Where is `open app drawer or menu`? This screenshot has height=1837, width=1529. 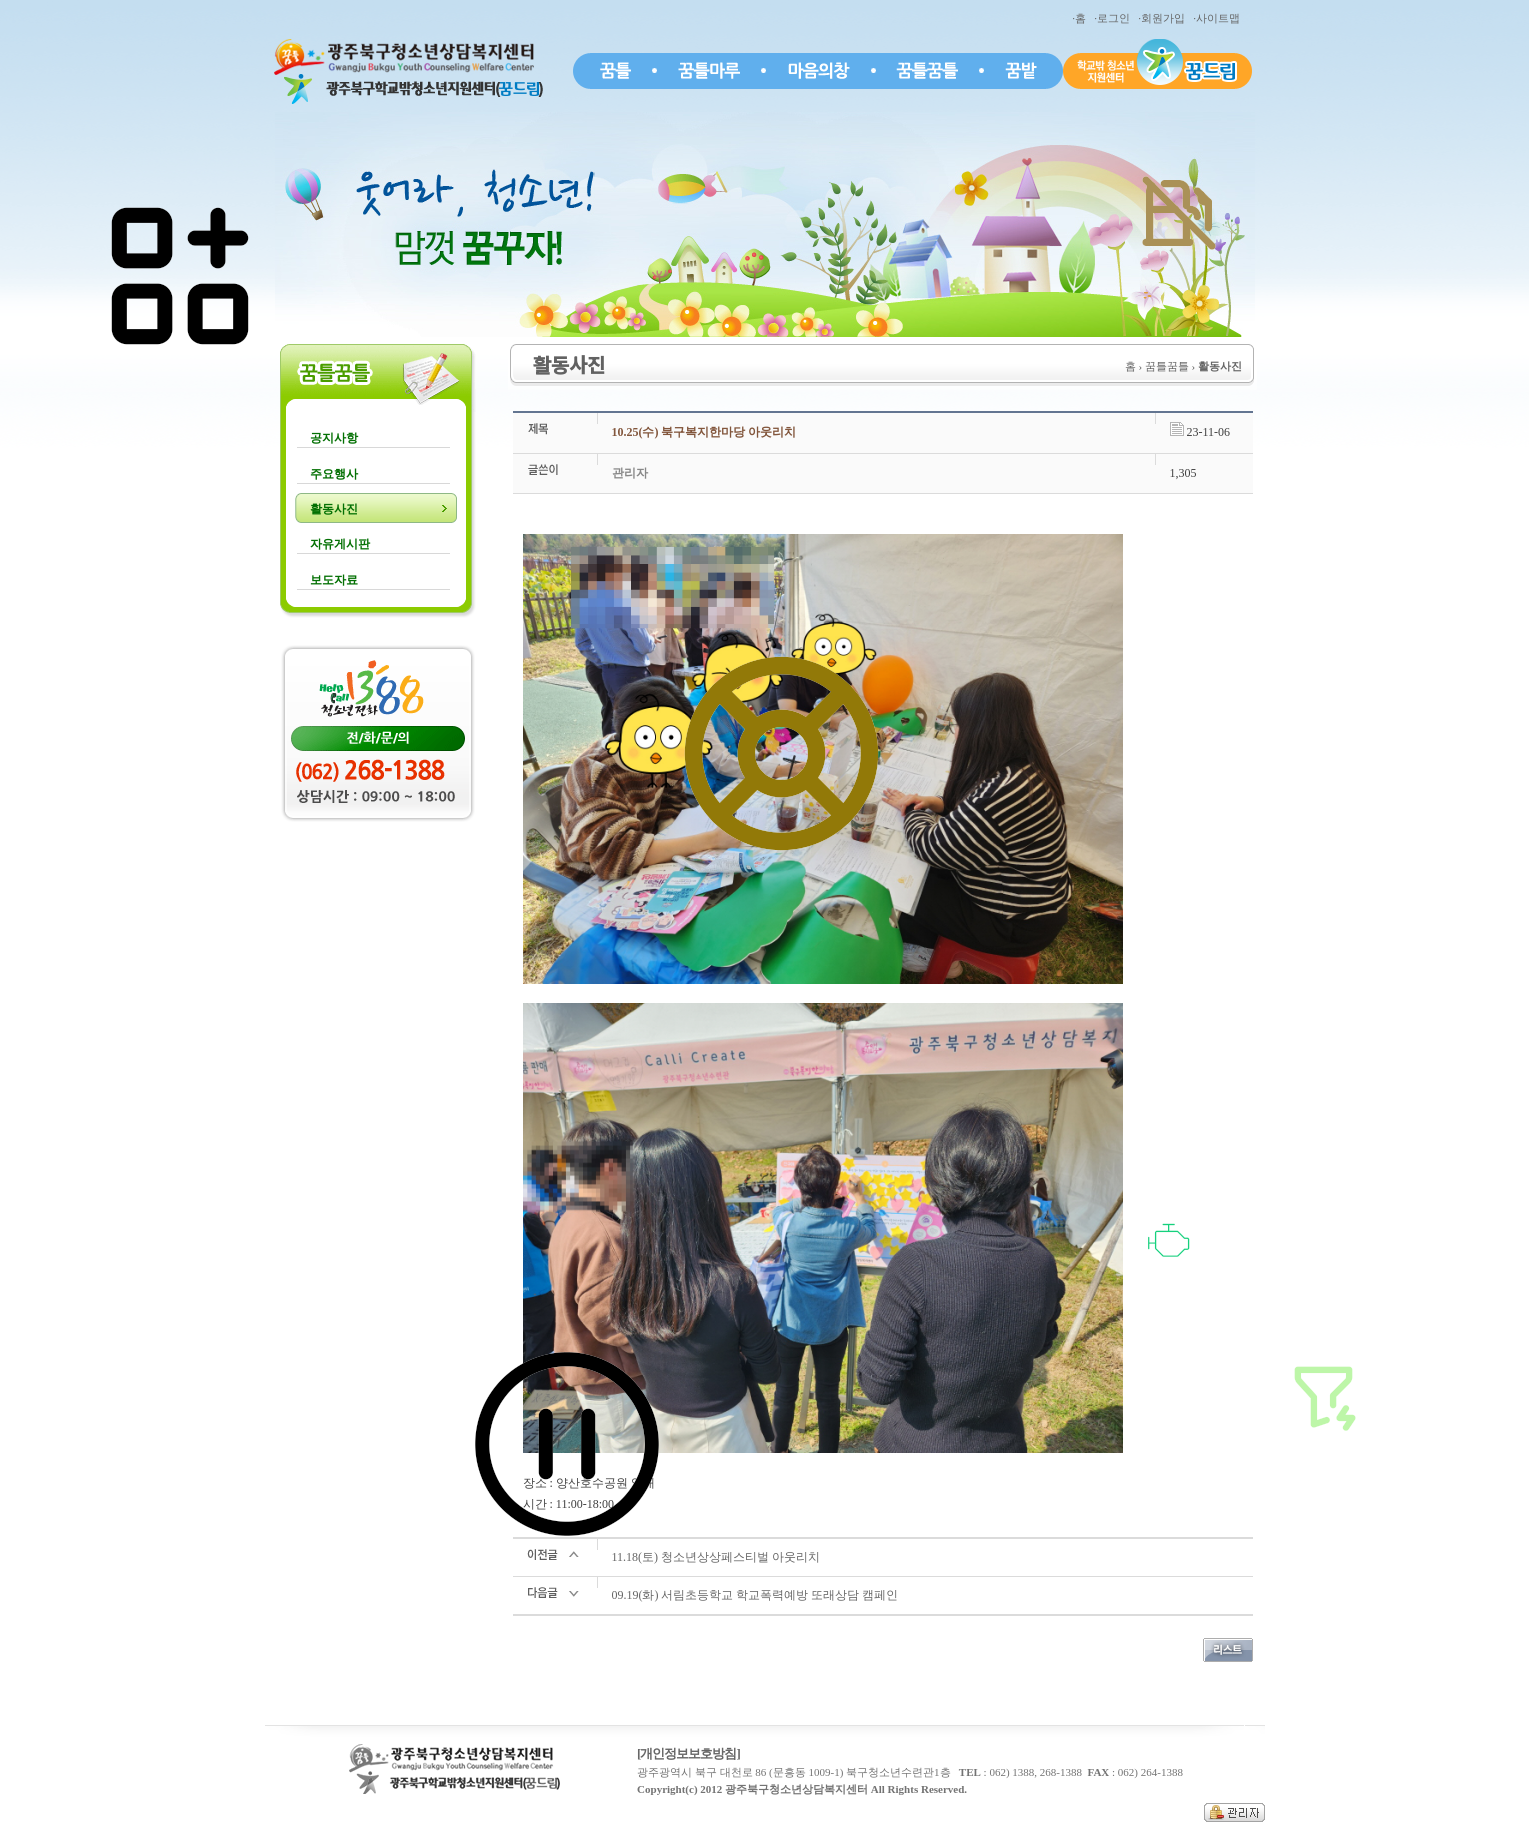 open app drawer or menu is located at coordinates (180, 276).